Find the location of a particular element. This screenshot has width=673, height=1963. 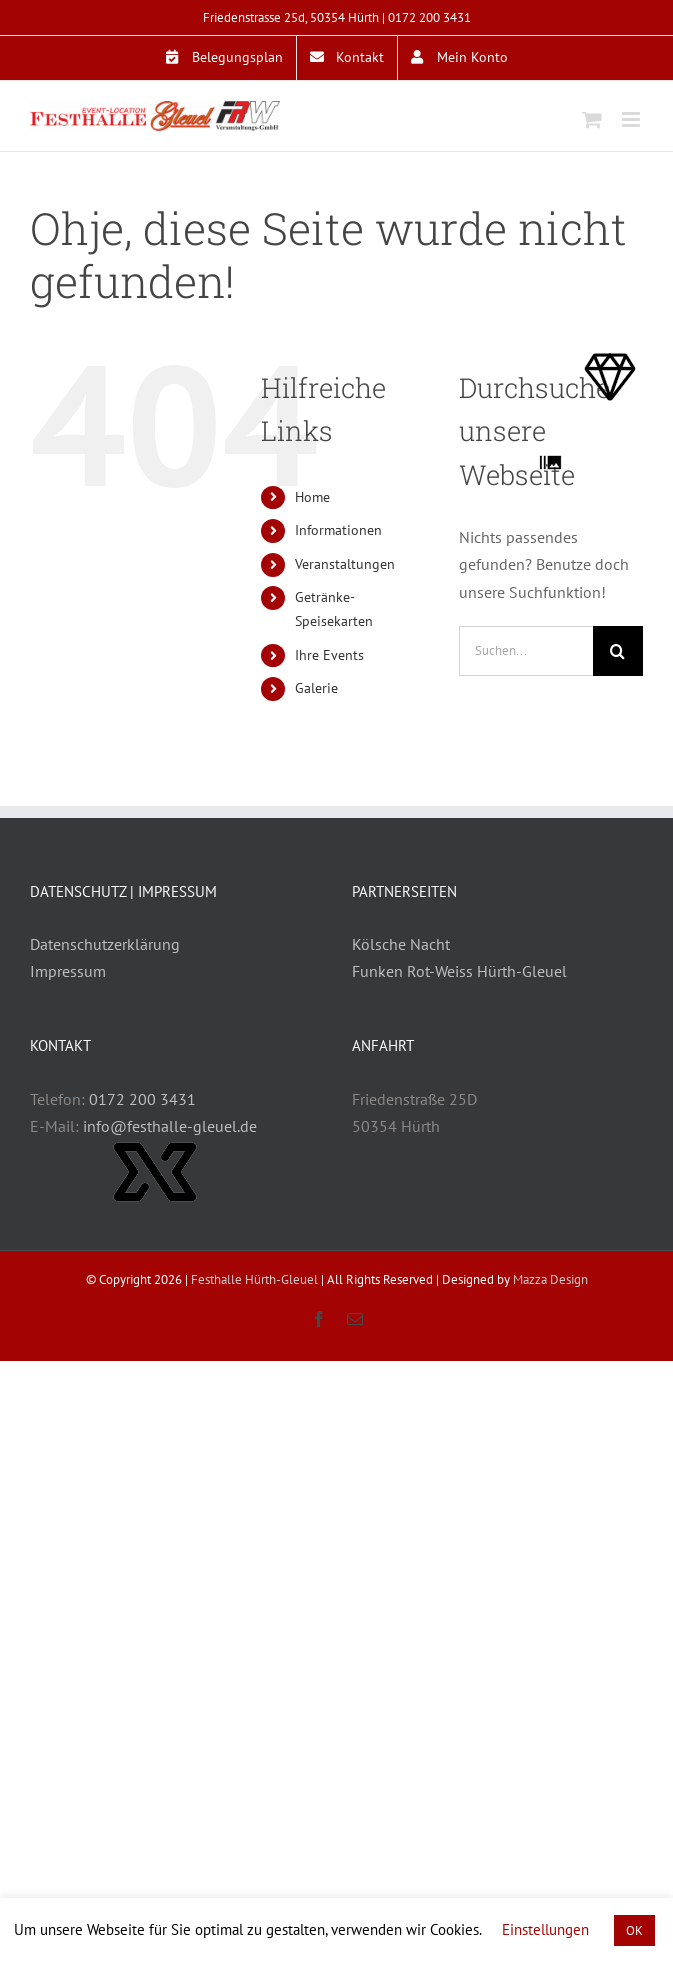

xdeep brand logo is located at coordinates (155, 1172).